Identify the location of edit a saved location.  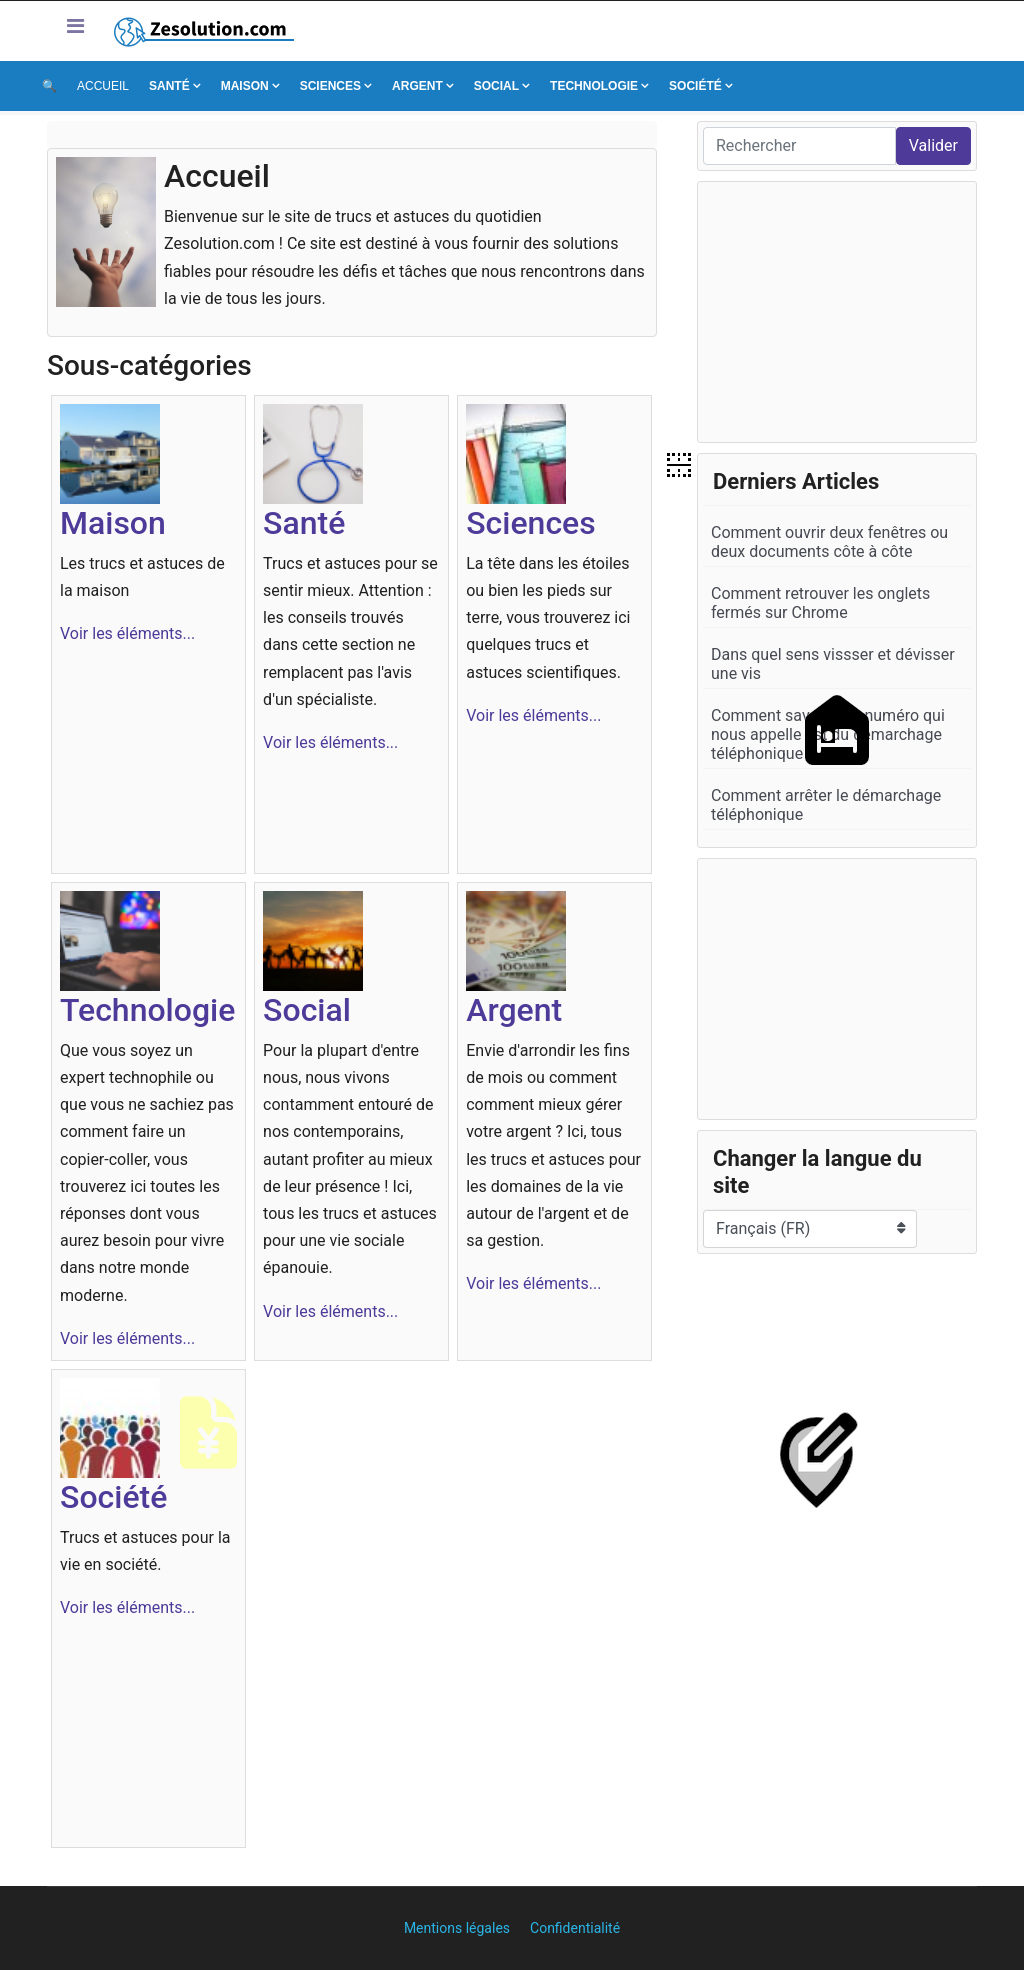
(816, 1462).